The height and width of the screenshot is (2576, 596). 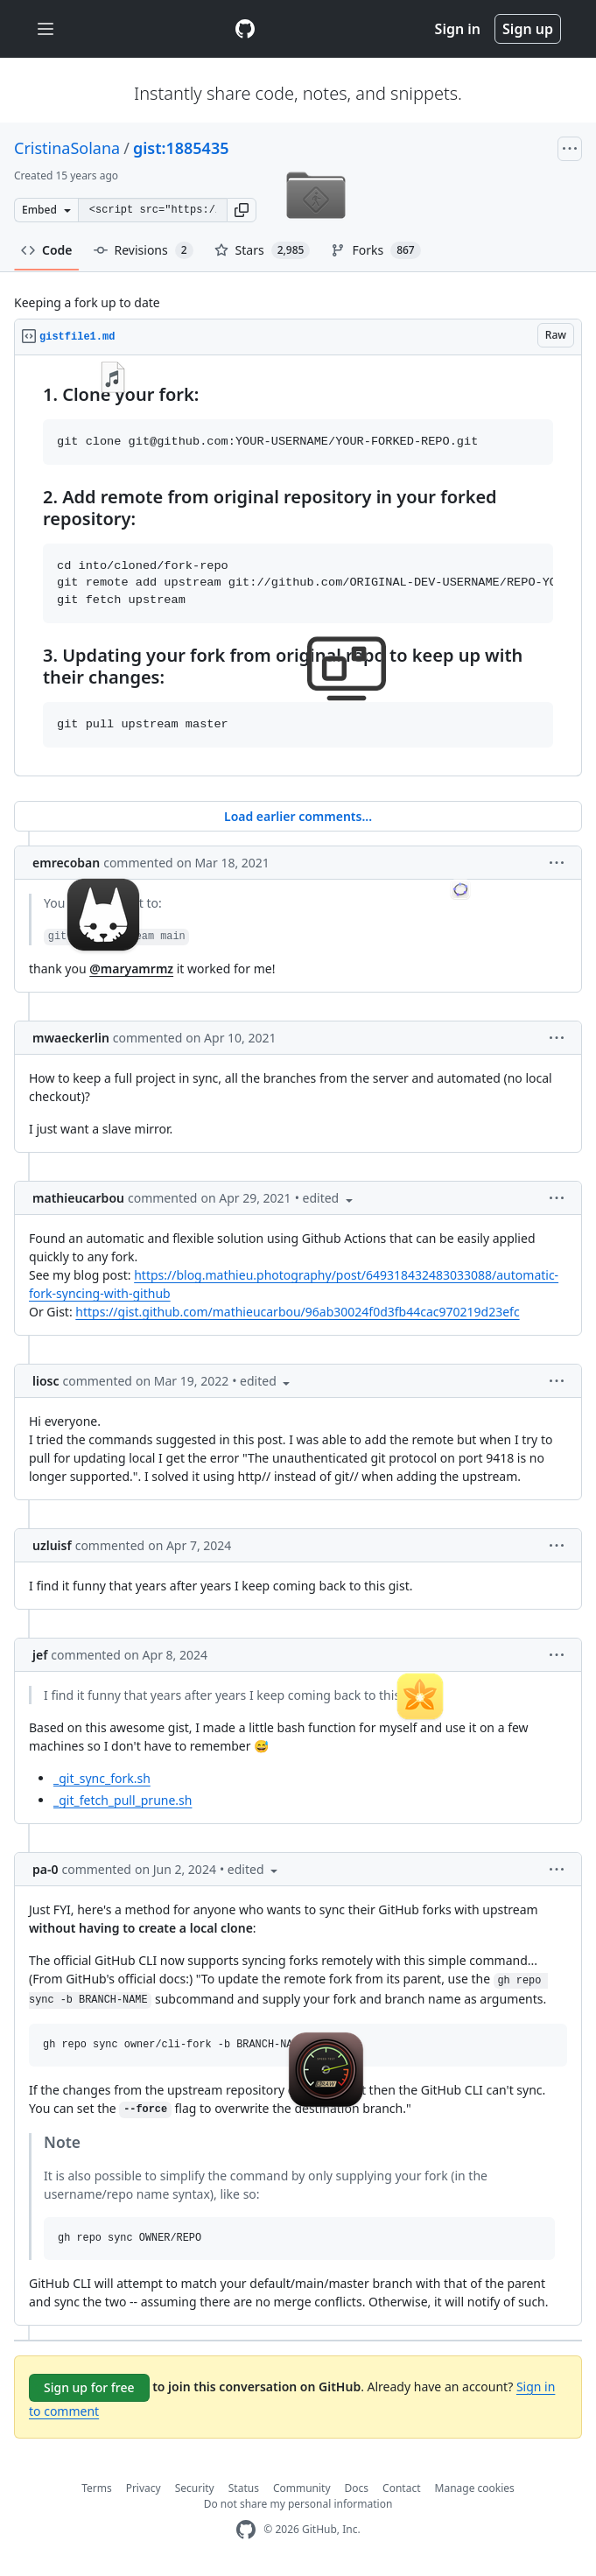 I want to click on access remote desktop settings, so click(x=347, y=666).